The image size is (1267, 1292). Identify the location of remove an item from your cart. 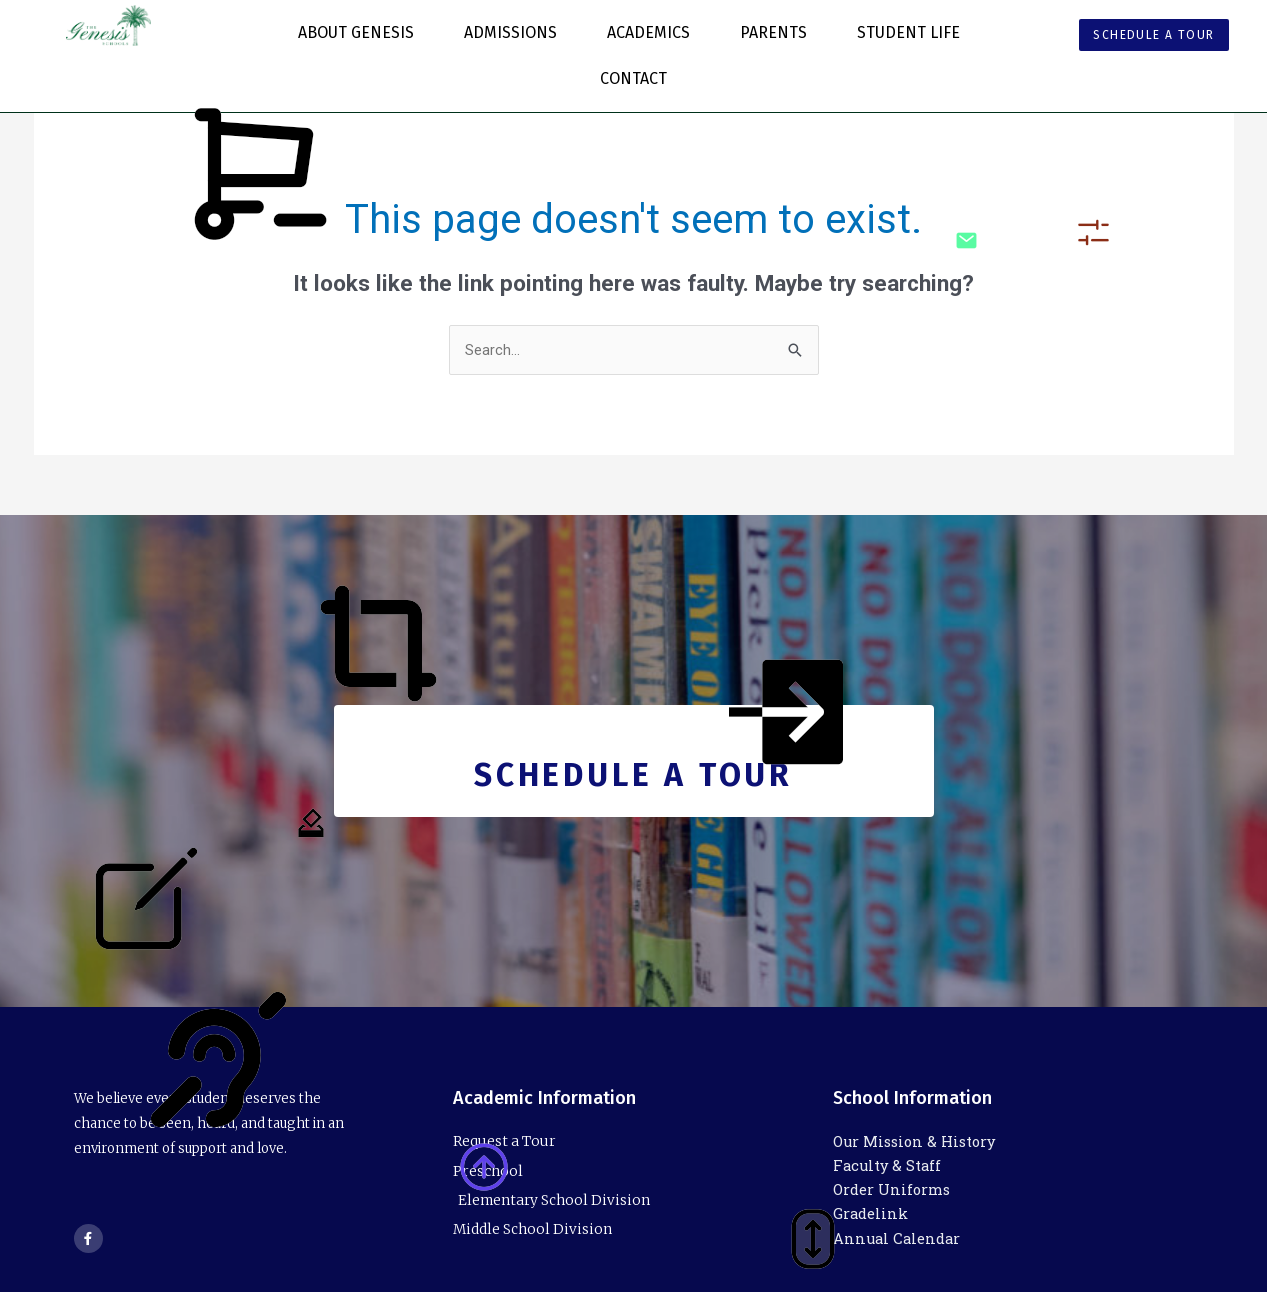
(254, 174).